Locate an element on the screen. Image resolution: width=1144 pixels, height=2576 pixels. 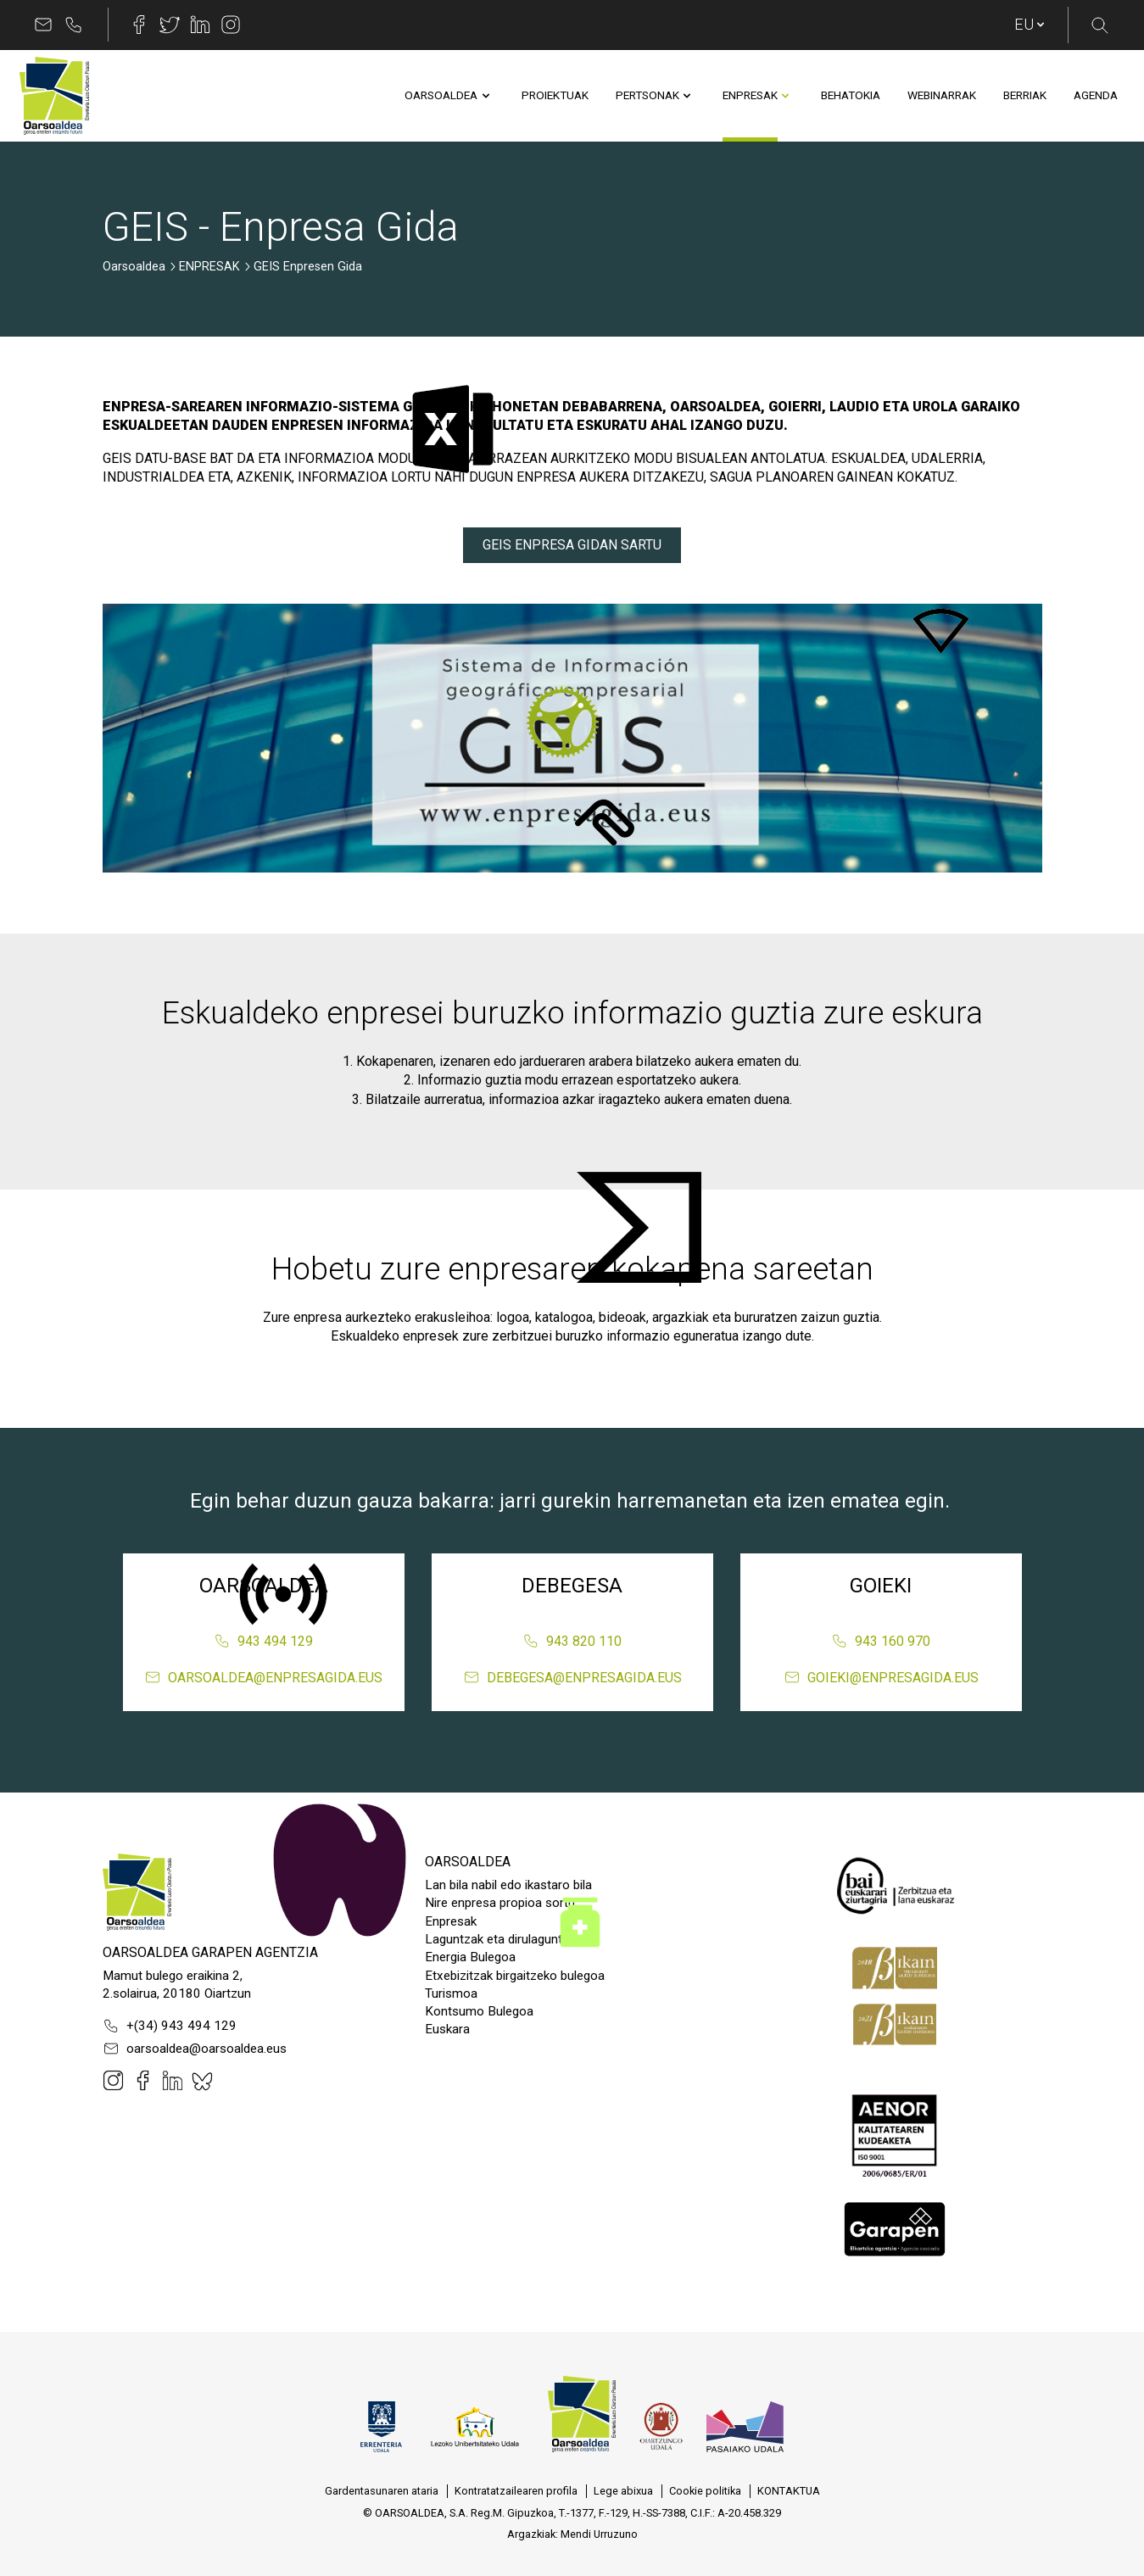
indicates RFID or NFC connectivity is located at coordinates (283, 1594).